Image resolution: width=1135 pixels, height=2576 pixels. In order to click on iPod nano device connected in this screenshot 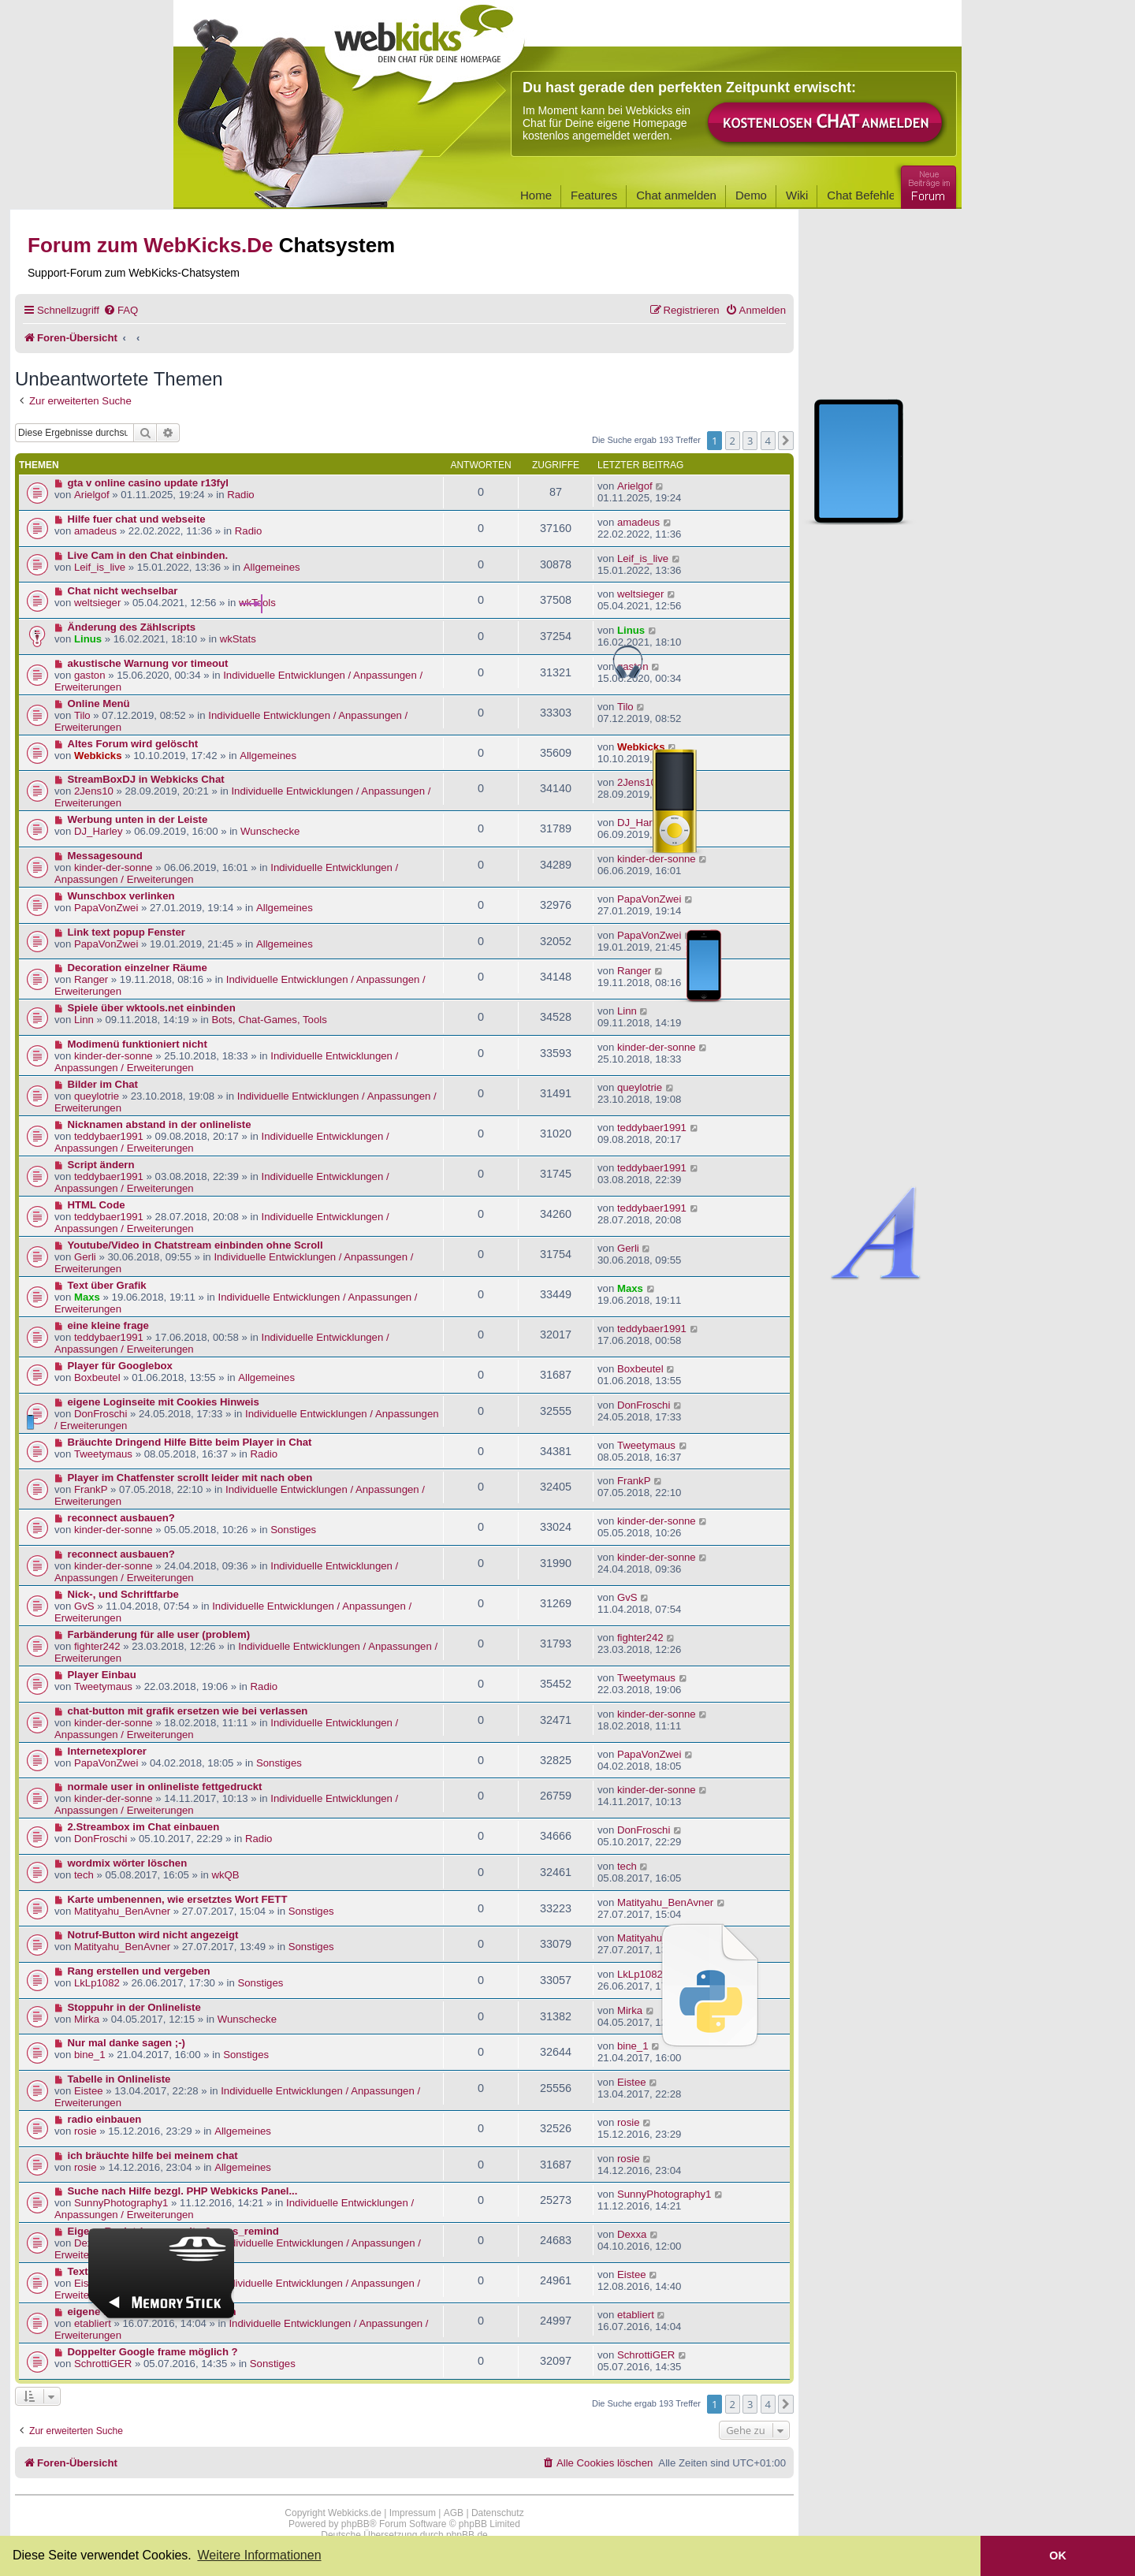, I will do `click(674, 802)`.